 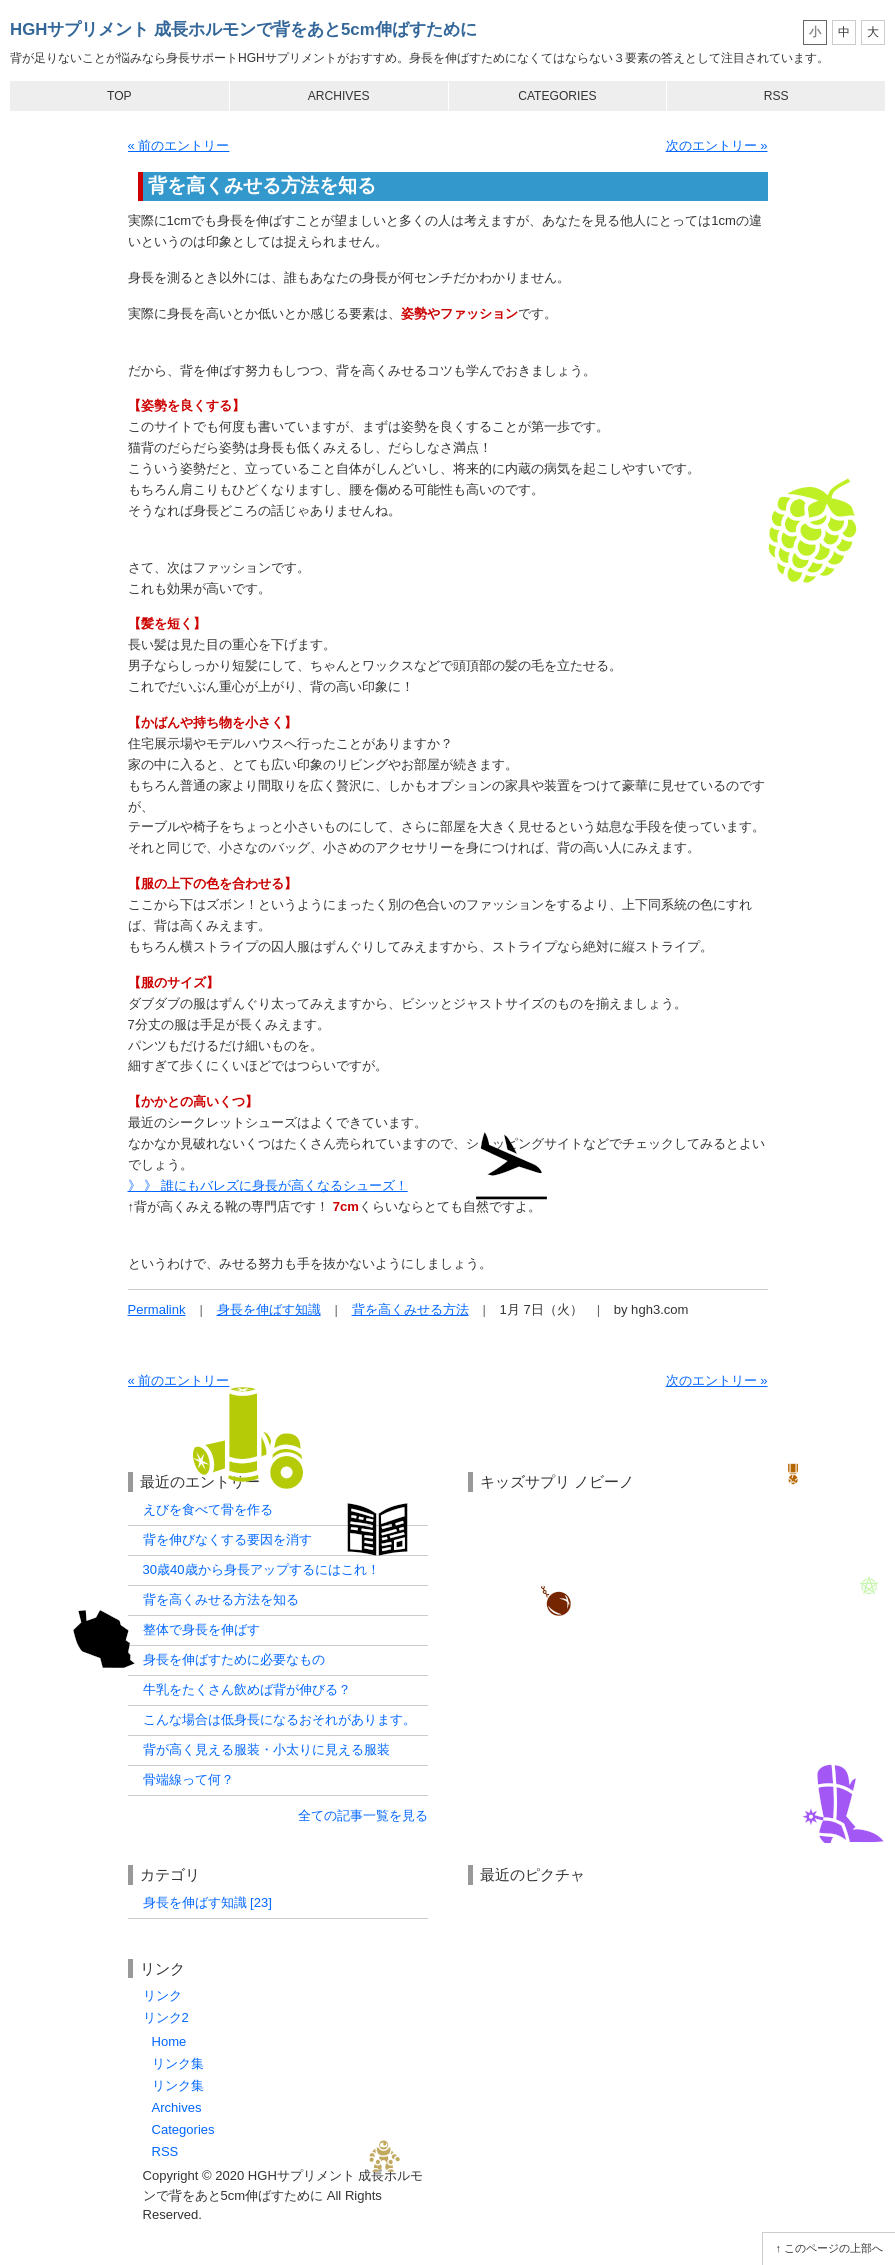 What do you see at coordinates (384, 2156) in the screenshot?
I see `select astronaut or space character` at bounding box center [384, 2156].